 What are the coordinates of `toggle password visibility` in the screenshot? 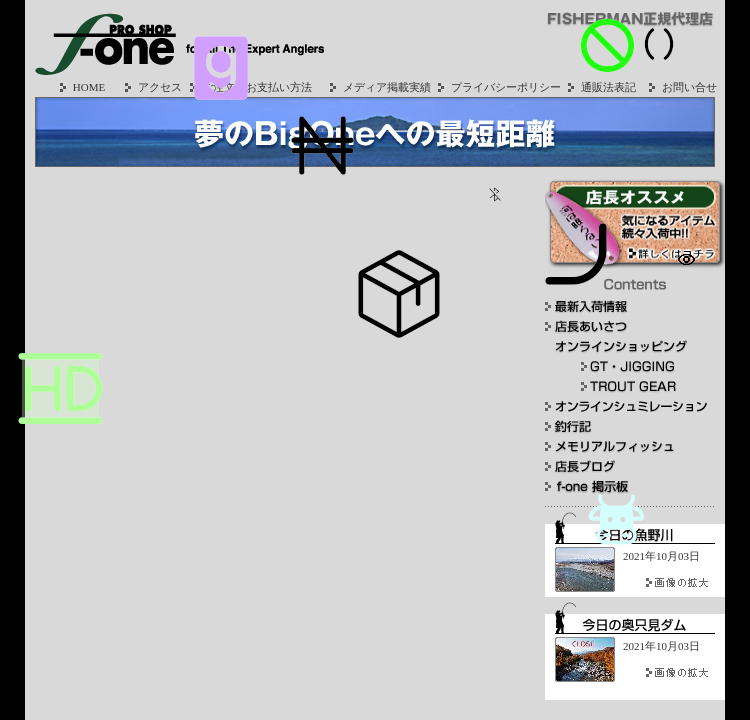 It's located at (686, 259).